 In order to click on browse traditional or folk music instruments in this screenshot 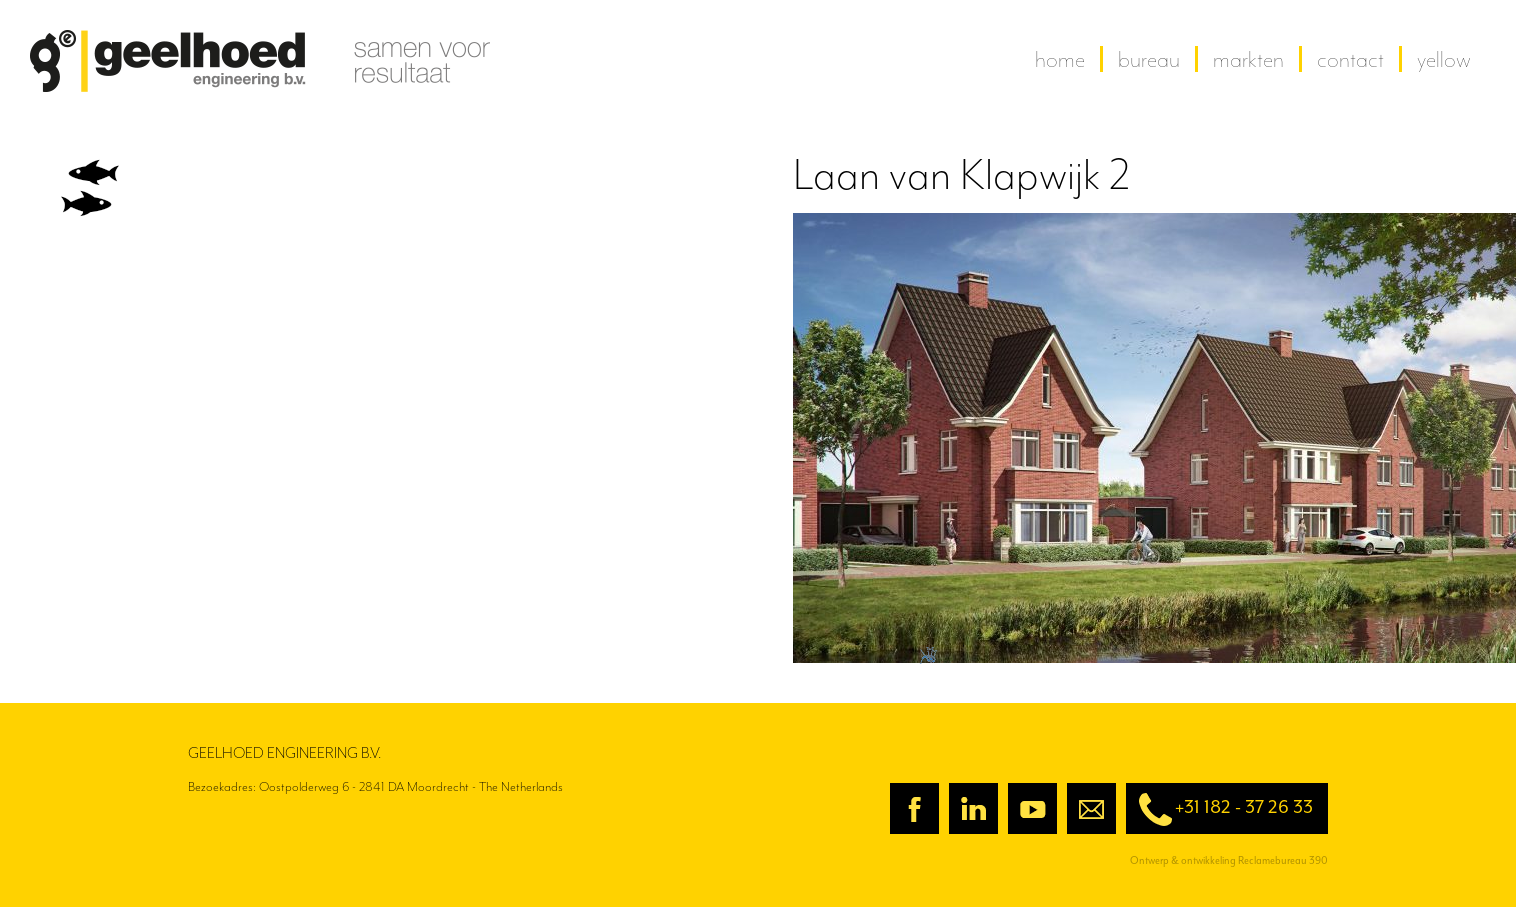, I will do `click(928, 655)`.